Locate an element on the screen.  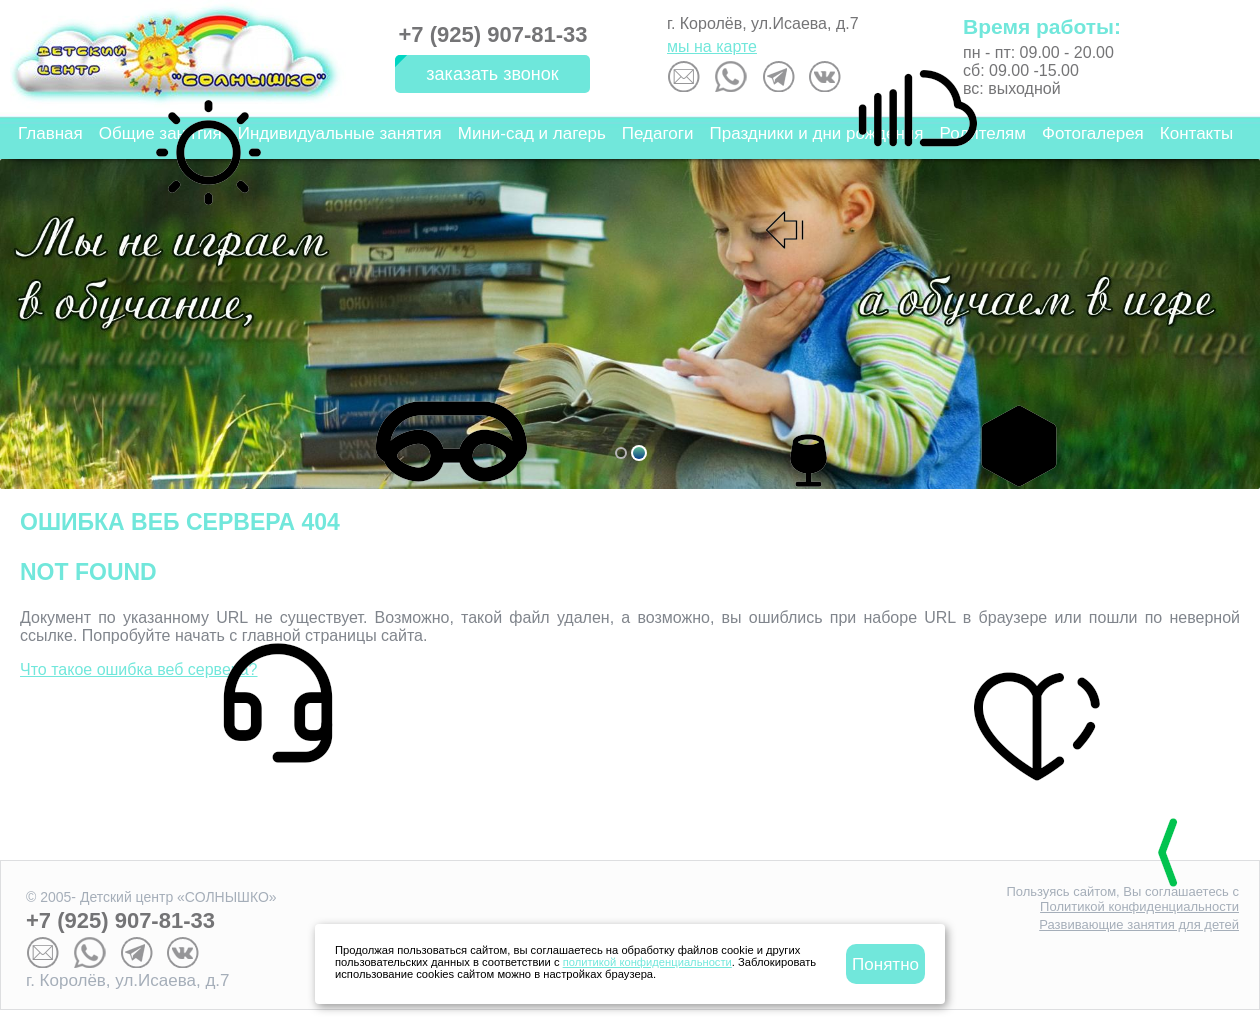
access swimming or diving activity settings is located at coordinates (451, 441).